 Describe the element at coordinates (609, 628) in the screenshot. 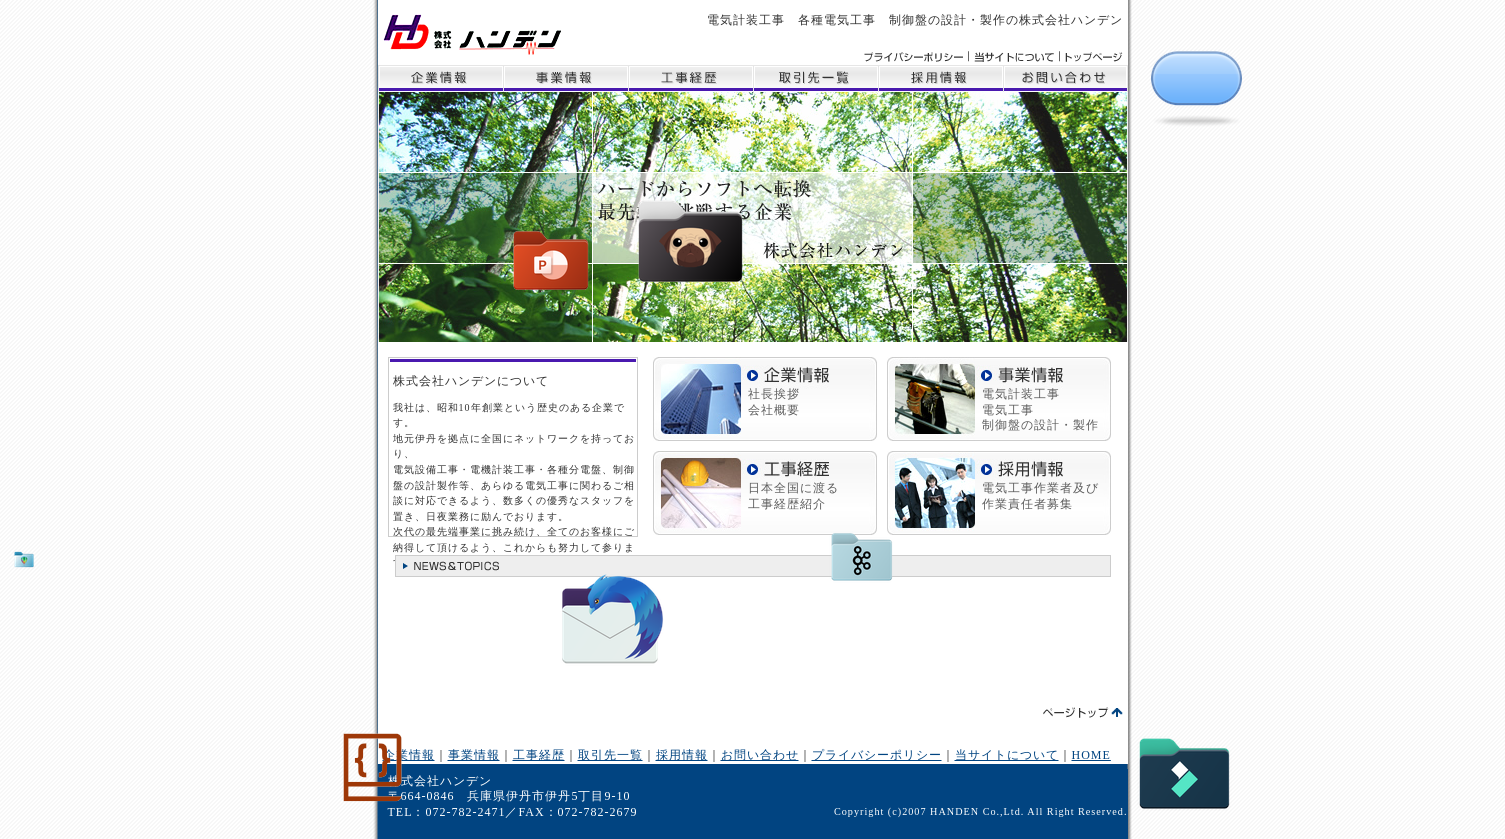

I see `open thunderbird email folder` at that location.